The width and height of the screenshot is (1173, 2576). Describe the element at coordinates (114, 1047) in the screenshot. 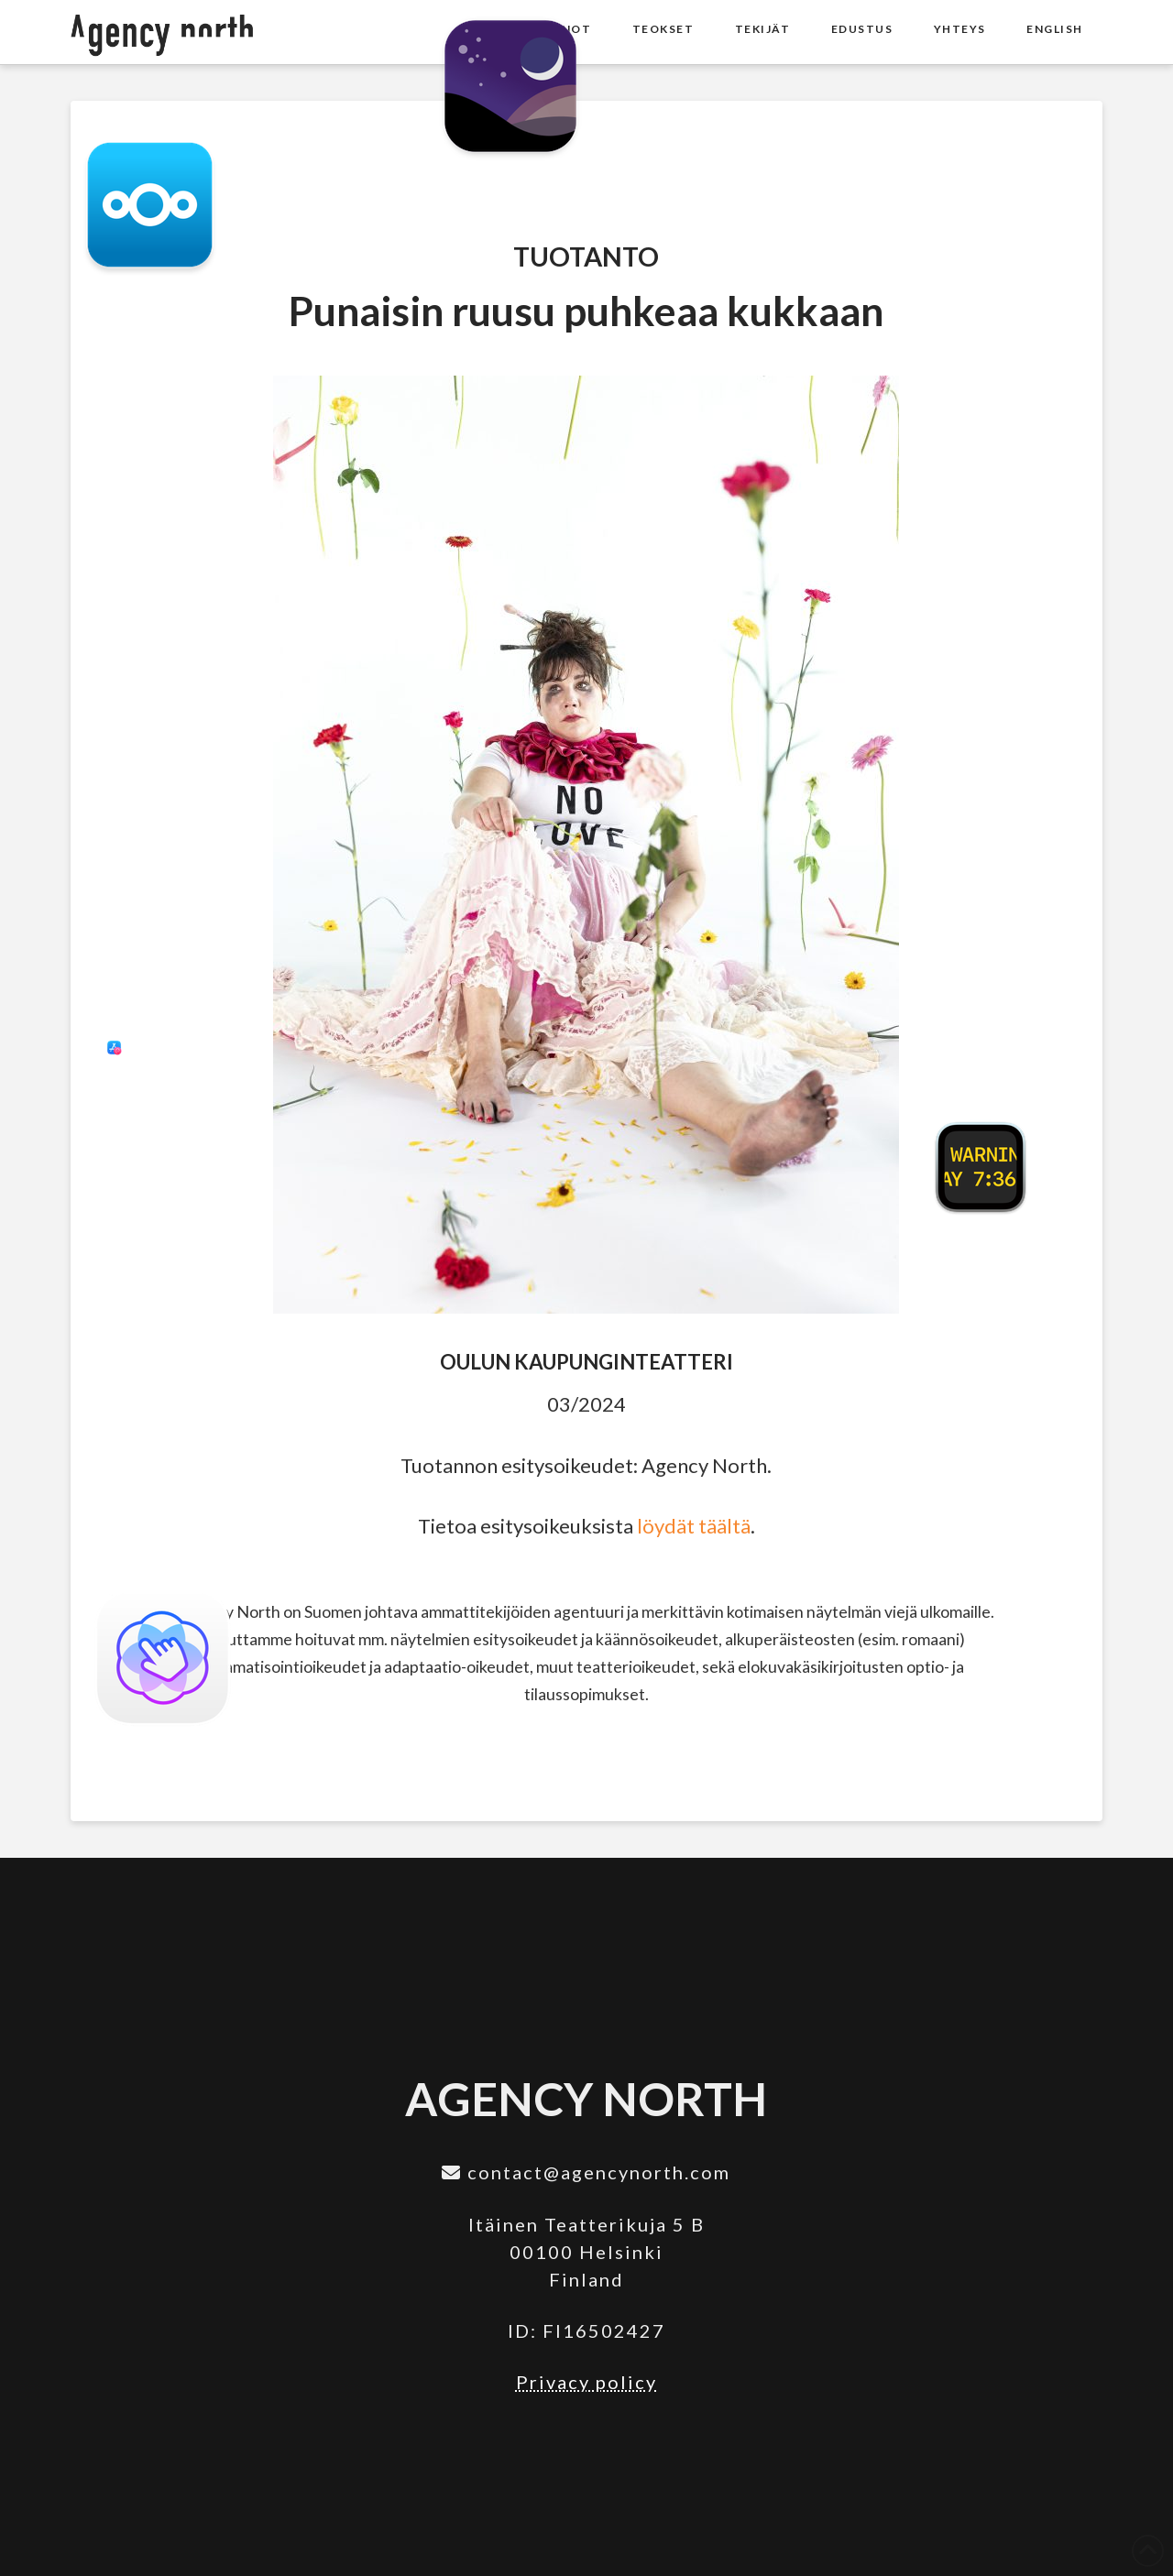

I see `open the debian software center` at that location.